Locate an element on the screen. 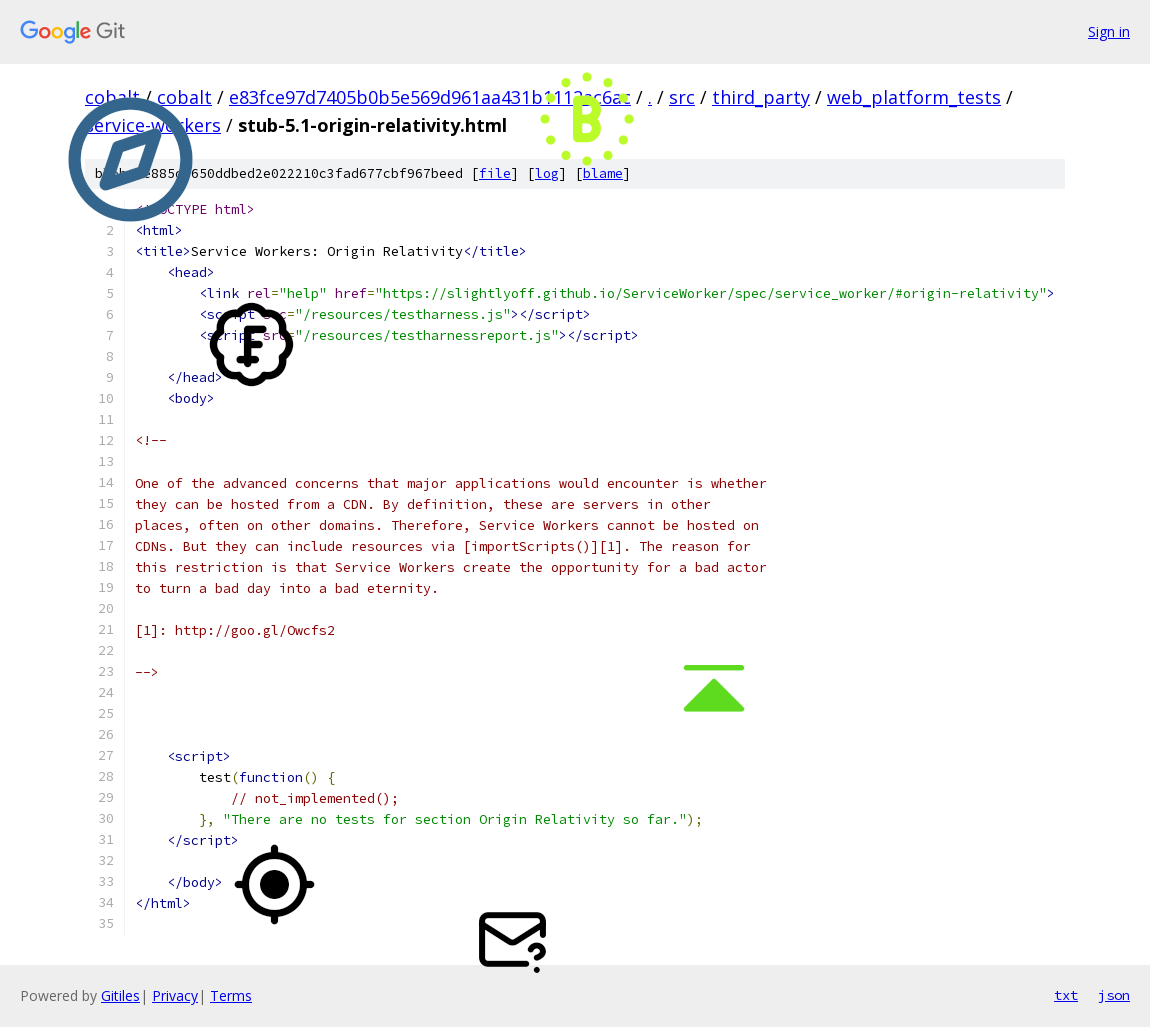 Image resolution: width=1150 pixels, height=1027 pixels. collapse to top or minimize panel is located at coordinates (714, 687).